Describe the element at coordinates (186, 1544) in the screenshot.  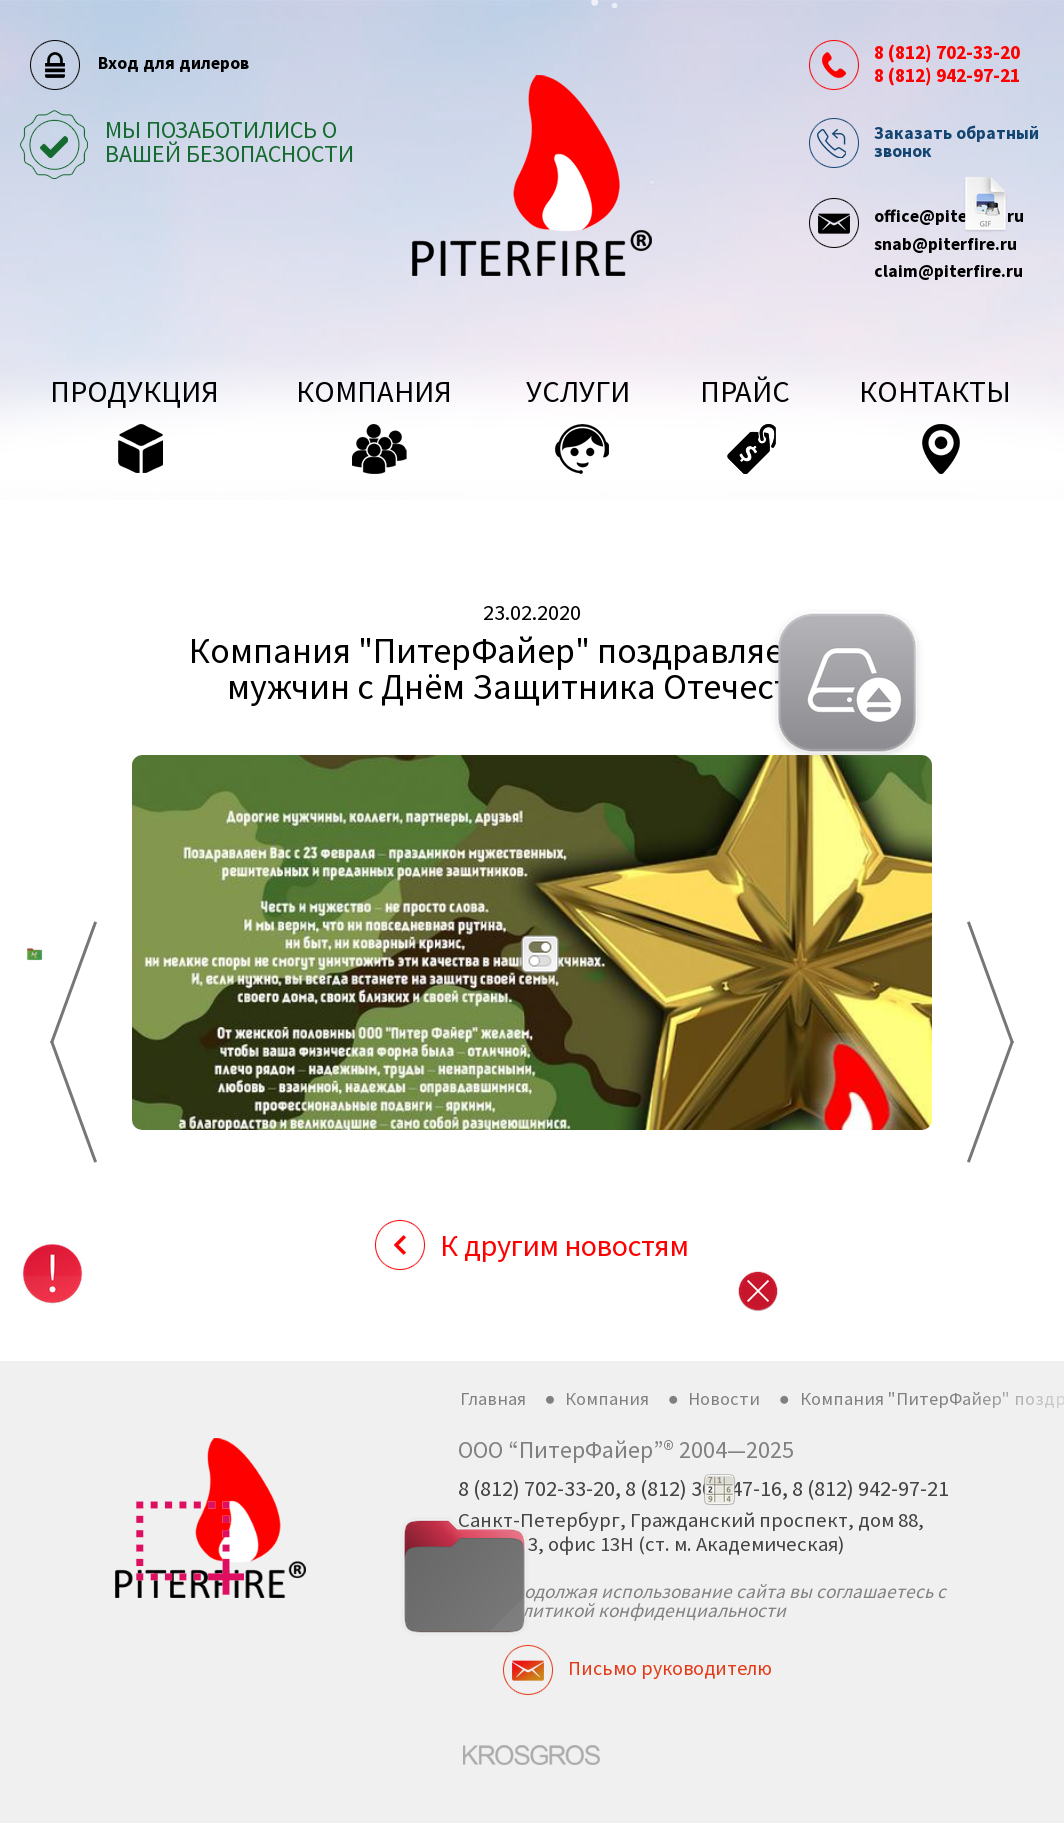
I see `take a screenshot of a selected area` at that location.